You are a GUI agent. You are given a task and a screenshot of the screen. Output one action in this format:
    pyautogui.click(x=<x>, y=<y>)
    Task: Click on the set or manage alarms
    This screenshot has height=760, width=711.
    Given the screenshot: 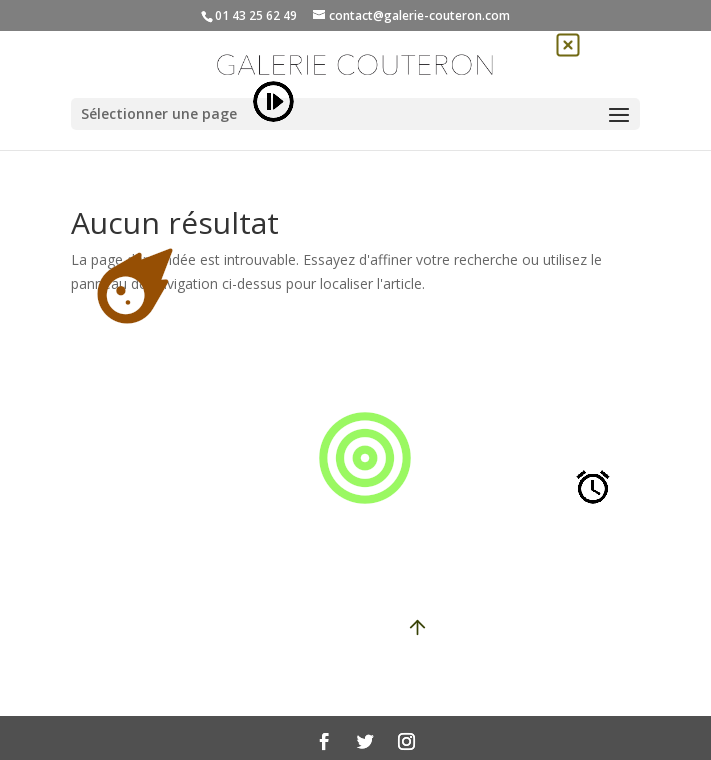 What is the action you would take?
    pyautogui.click(x=593, y=487)
    